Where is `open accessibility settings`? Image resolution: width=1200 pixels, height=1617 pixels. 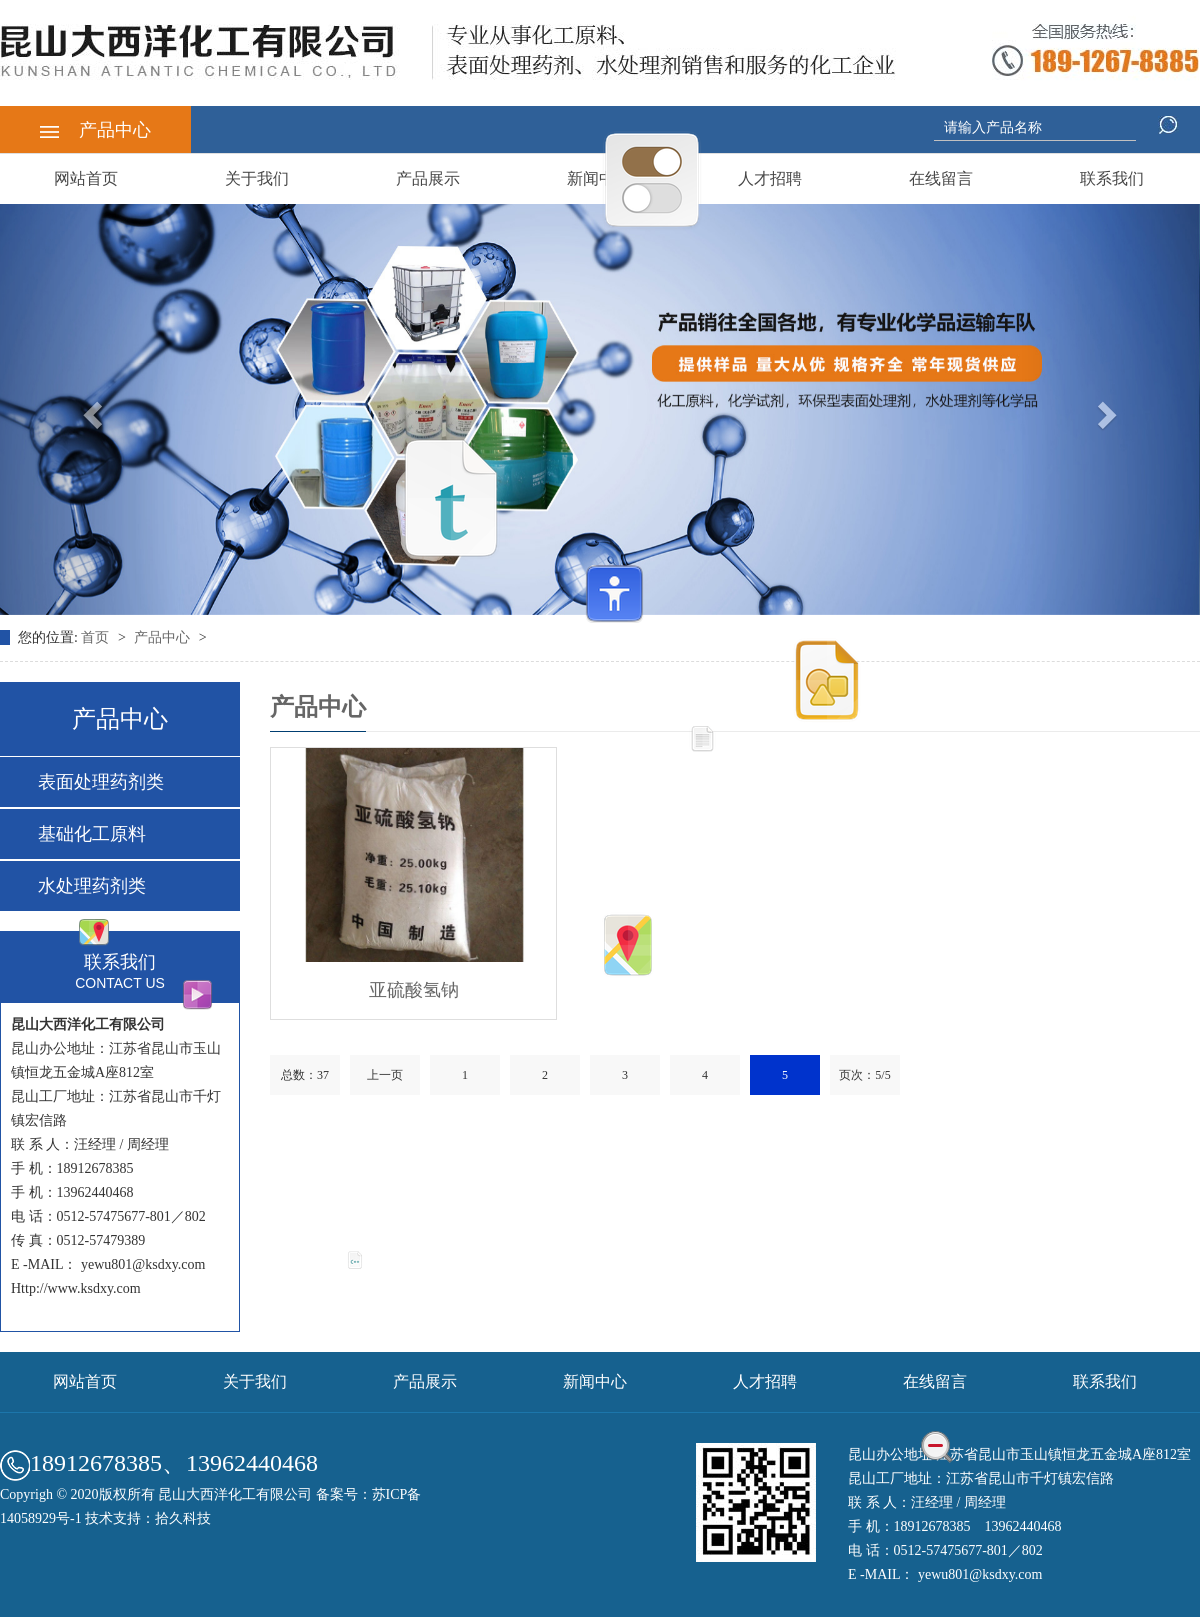
open accessibility settings is located at coordinates (614, 593).